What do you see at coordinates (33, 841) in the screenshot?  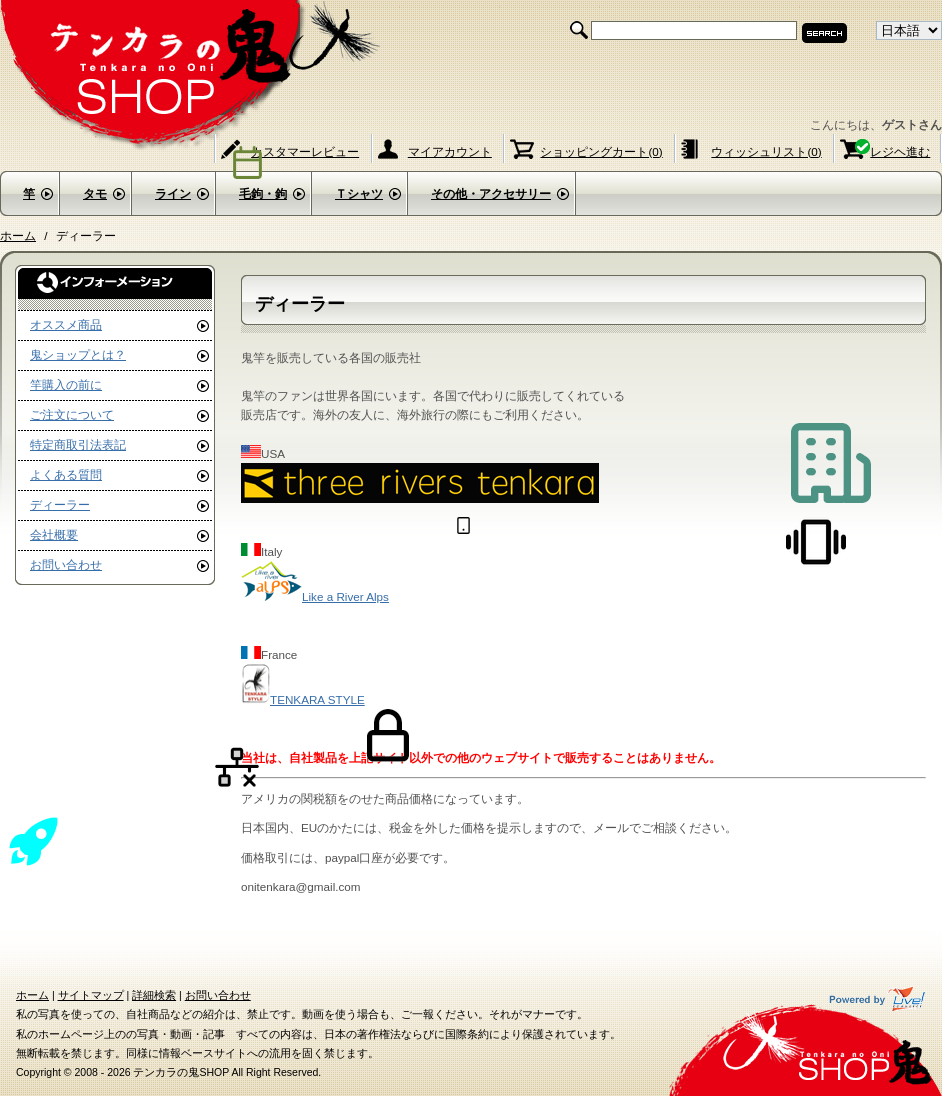 I see `launch or deploy an application` at bounding box center [33, 841].